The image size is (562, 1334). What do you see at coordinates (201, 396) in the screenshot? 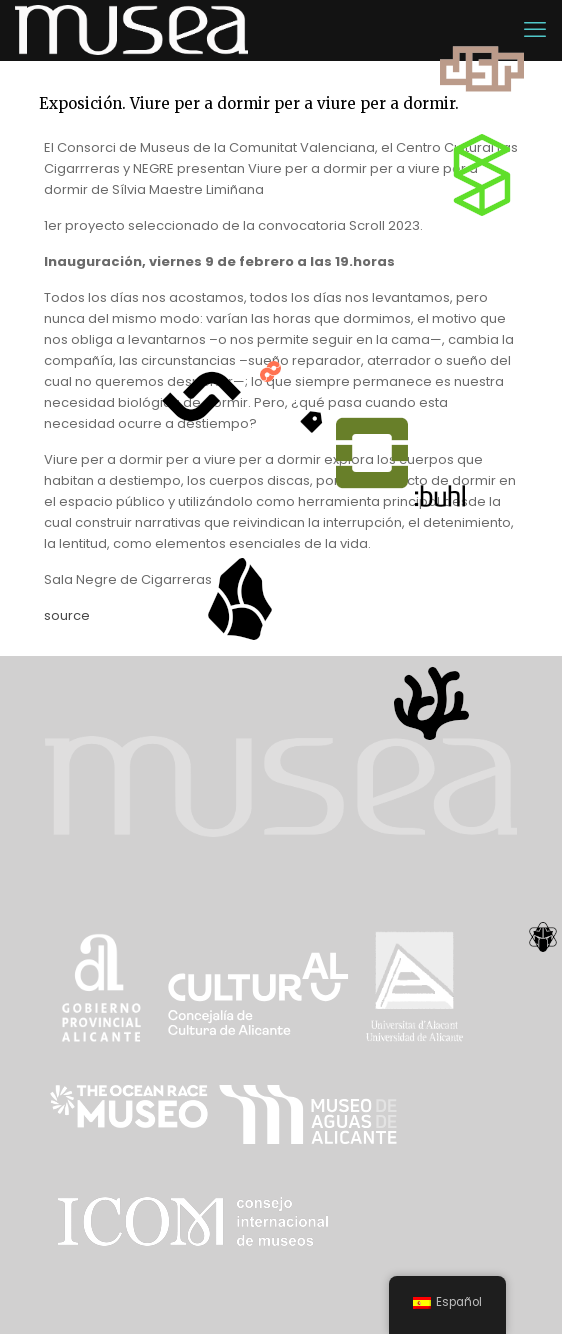
I see `semaphore ci logo` at bounding box center [201, 396].